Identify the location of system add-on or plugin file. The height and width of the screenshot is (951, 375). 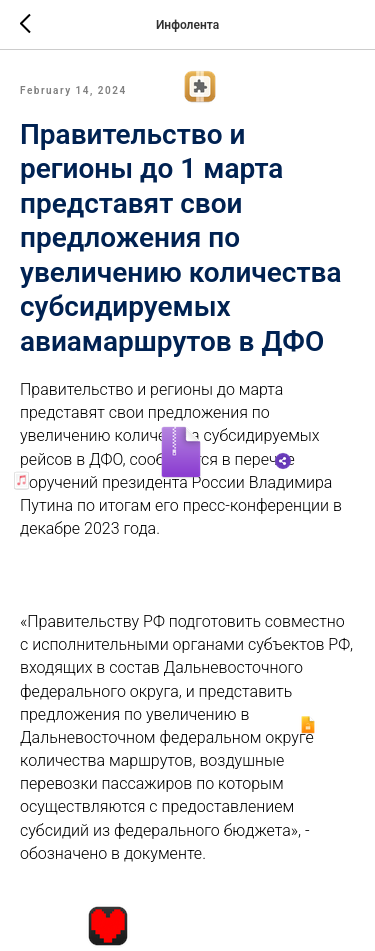
(200, 87).